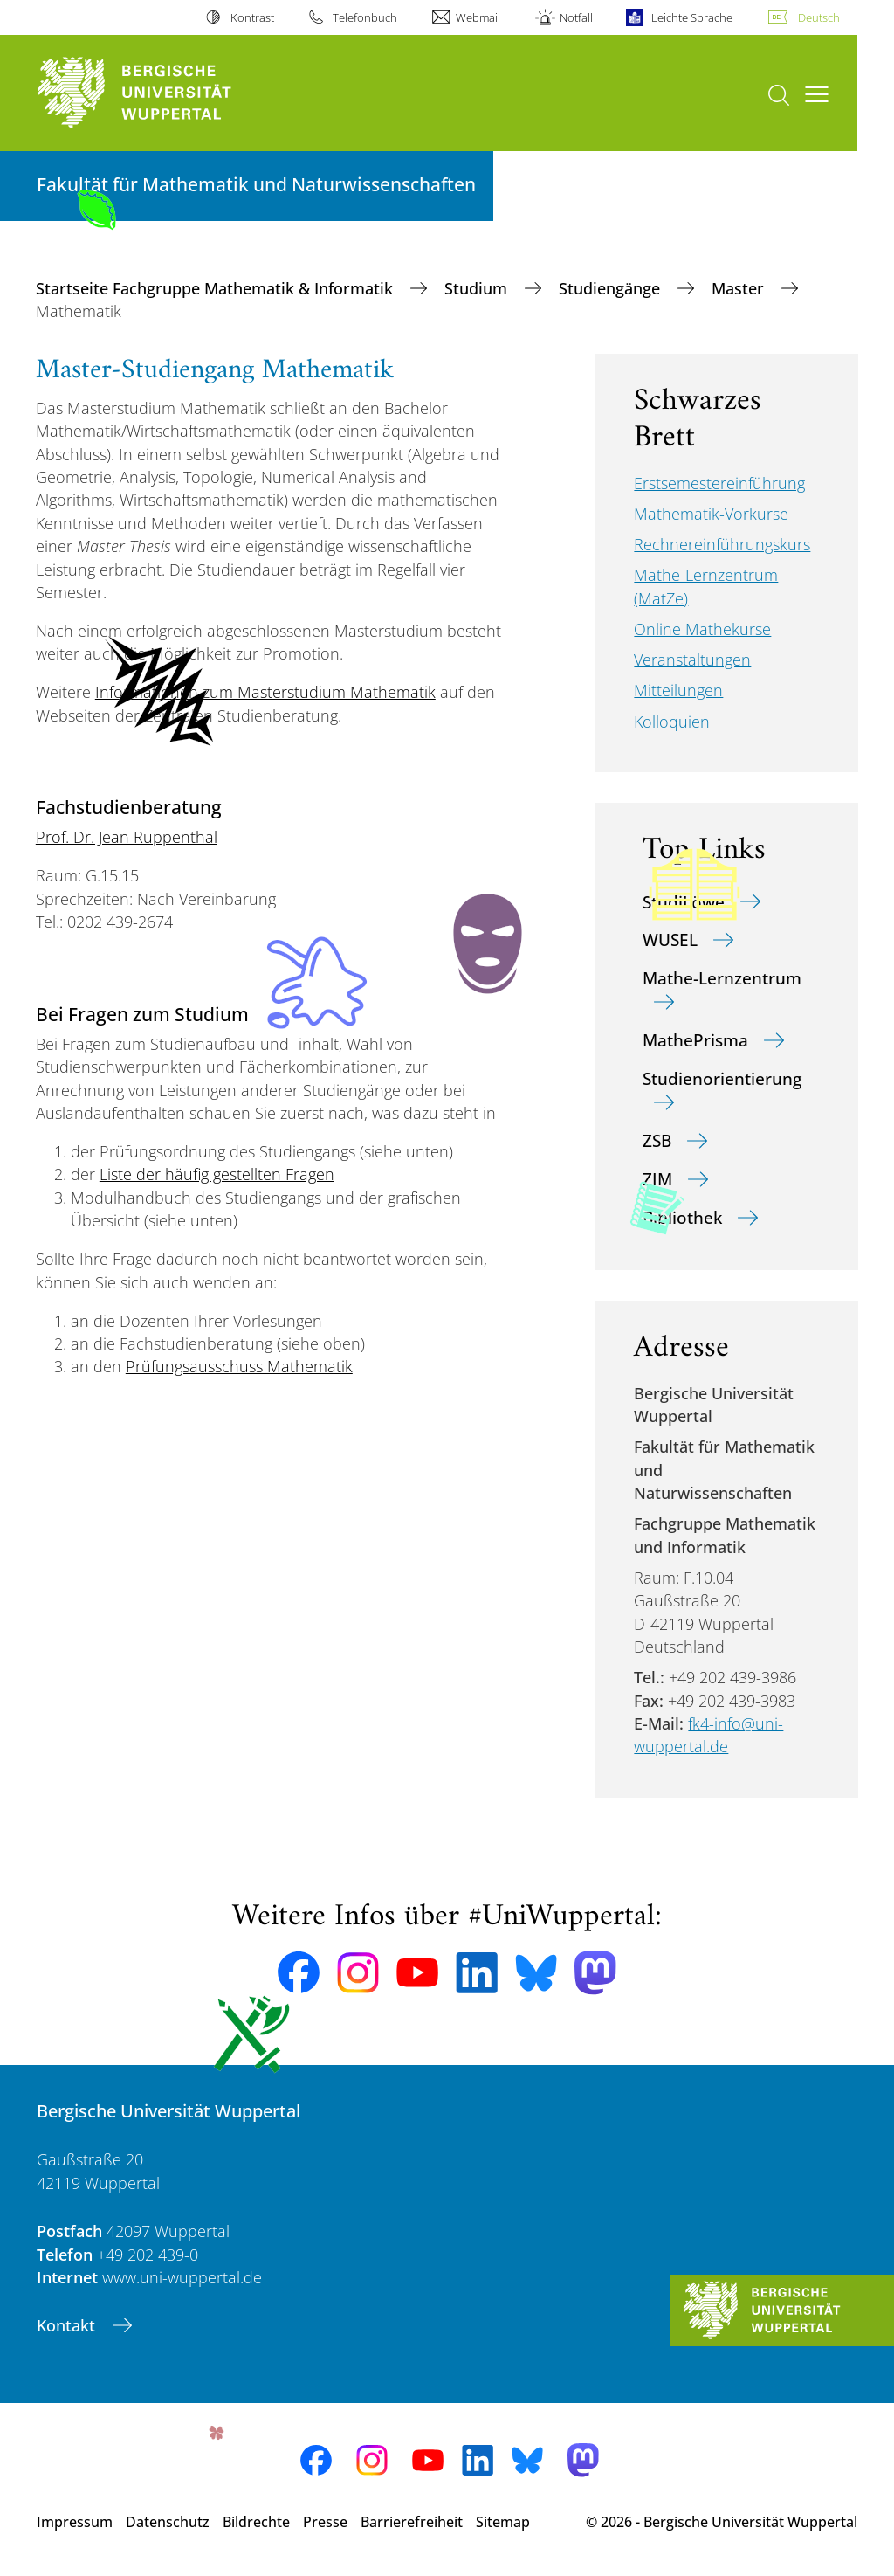  I want to click on select balaclava or ski mask headgear, so click(487, 943).